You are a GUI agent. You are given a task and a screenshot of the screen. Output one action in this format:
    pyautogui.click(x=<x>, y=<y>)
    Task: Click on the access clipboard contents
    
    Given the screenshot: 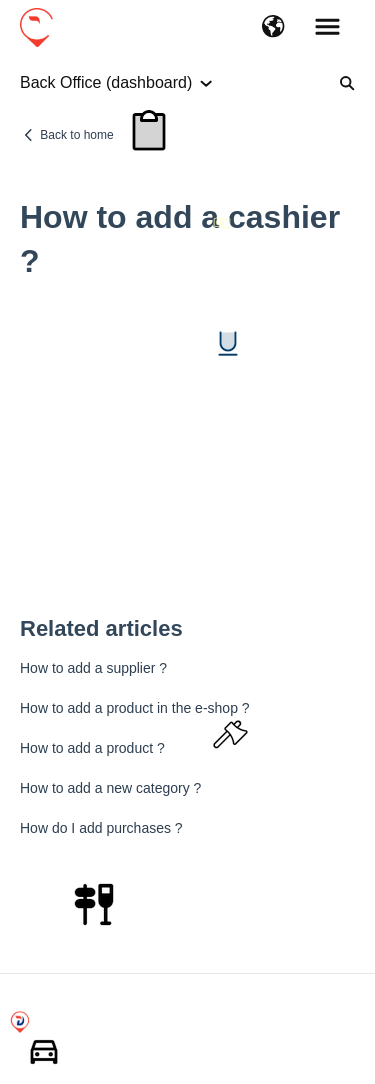 What is the action you would take?
    pyautogui.click(x=149, y=131)
    